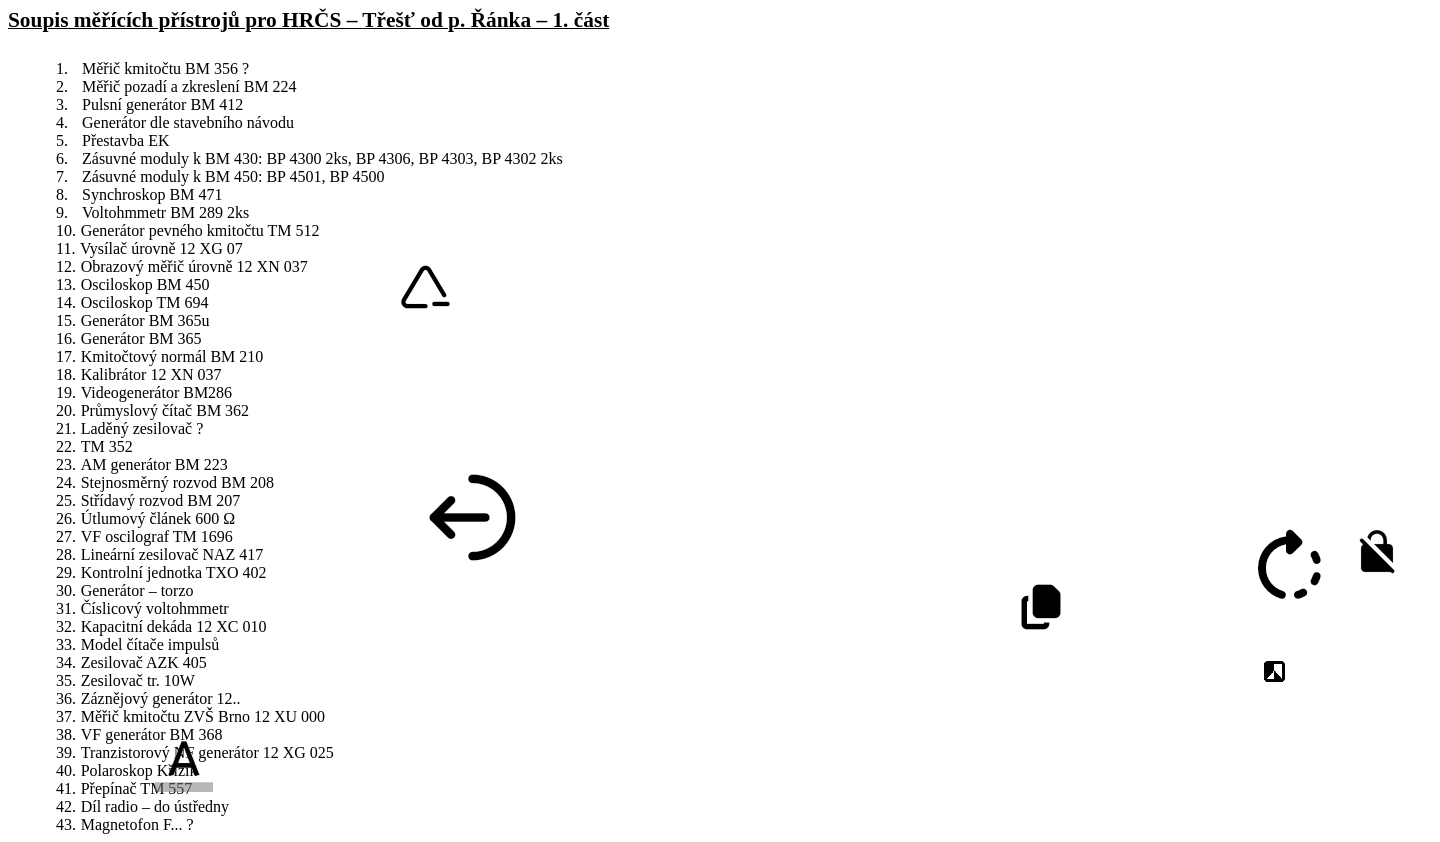 This screenshot has width=1440, height=842. What do you see at coordinates (1041, 607) in the screenshot?
I see `copy to clipboard` at bounding box center [1041, 607].